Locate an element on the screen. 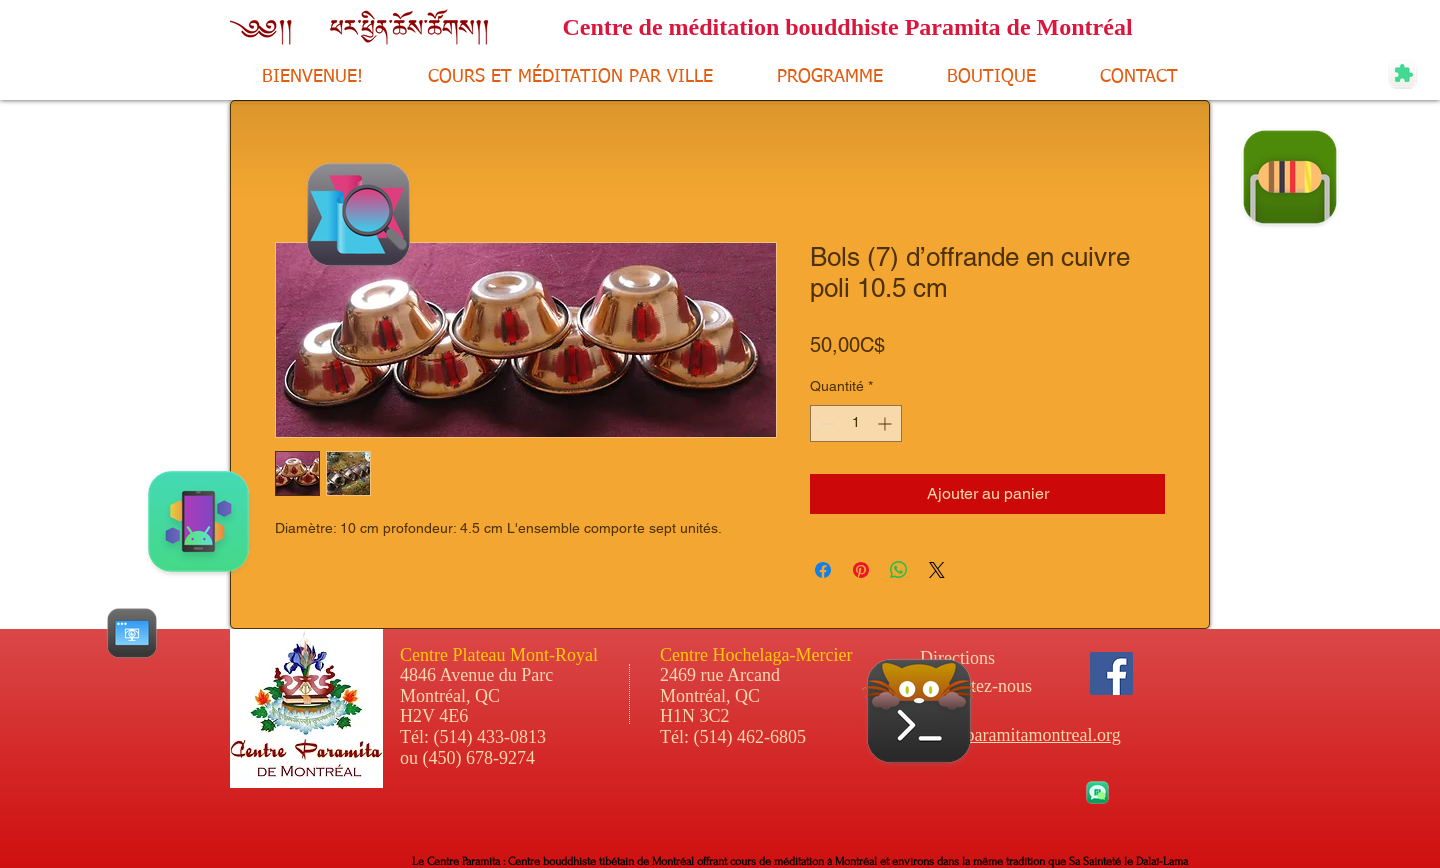  open kitty terminal emulator is located at coordinates (919, 711).